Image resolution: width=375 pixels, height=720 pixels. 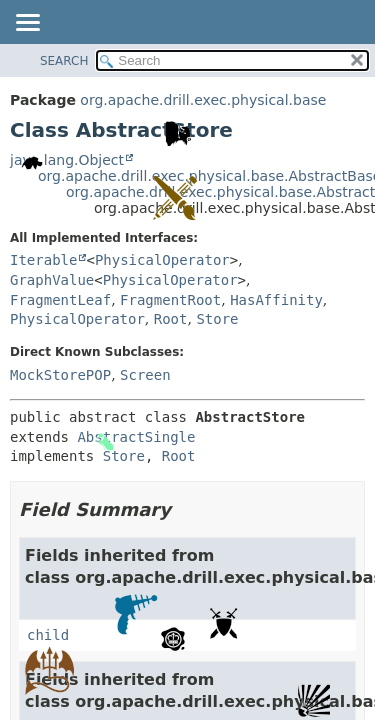 I want to click on indicates explosive or hazardous materials, so click(x=314, y=701).